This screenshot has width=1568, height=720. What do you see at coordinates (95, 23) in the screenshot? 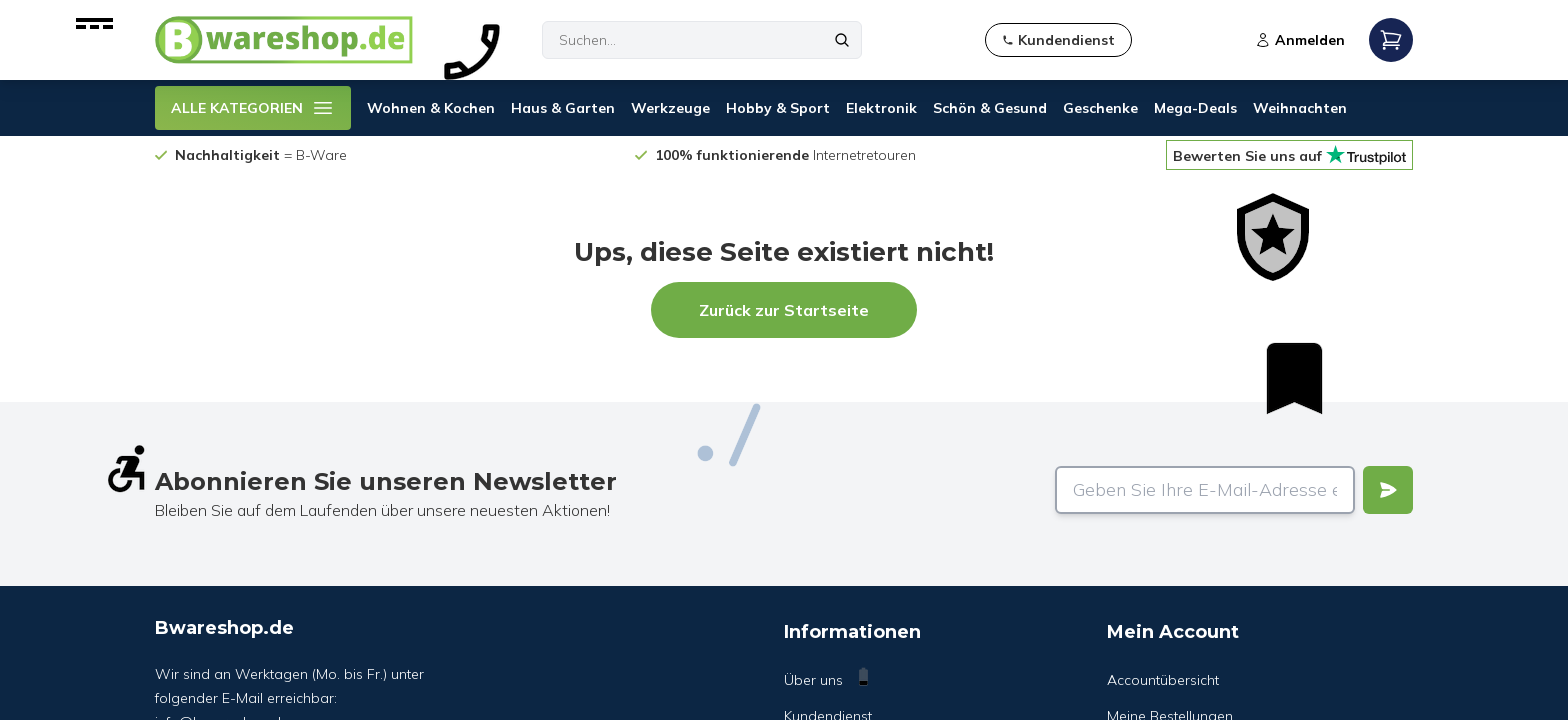
I see `hardware power input or connector port` at bounding box center [95, 23].